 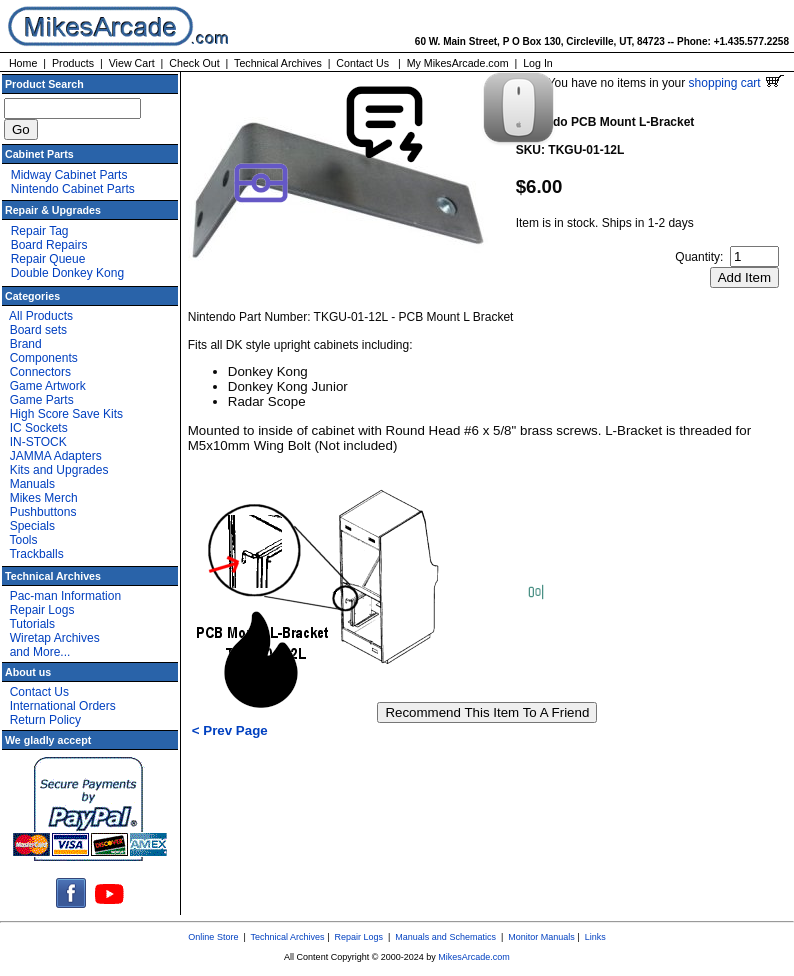 I want to click on indicates trending or hot content, so click(x=261, y=662).